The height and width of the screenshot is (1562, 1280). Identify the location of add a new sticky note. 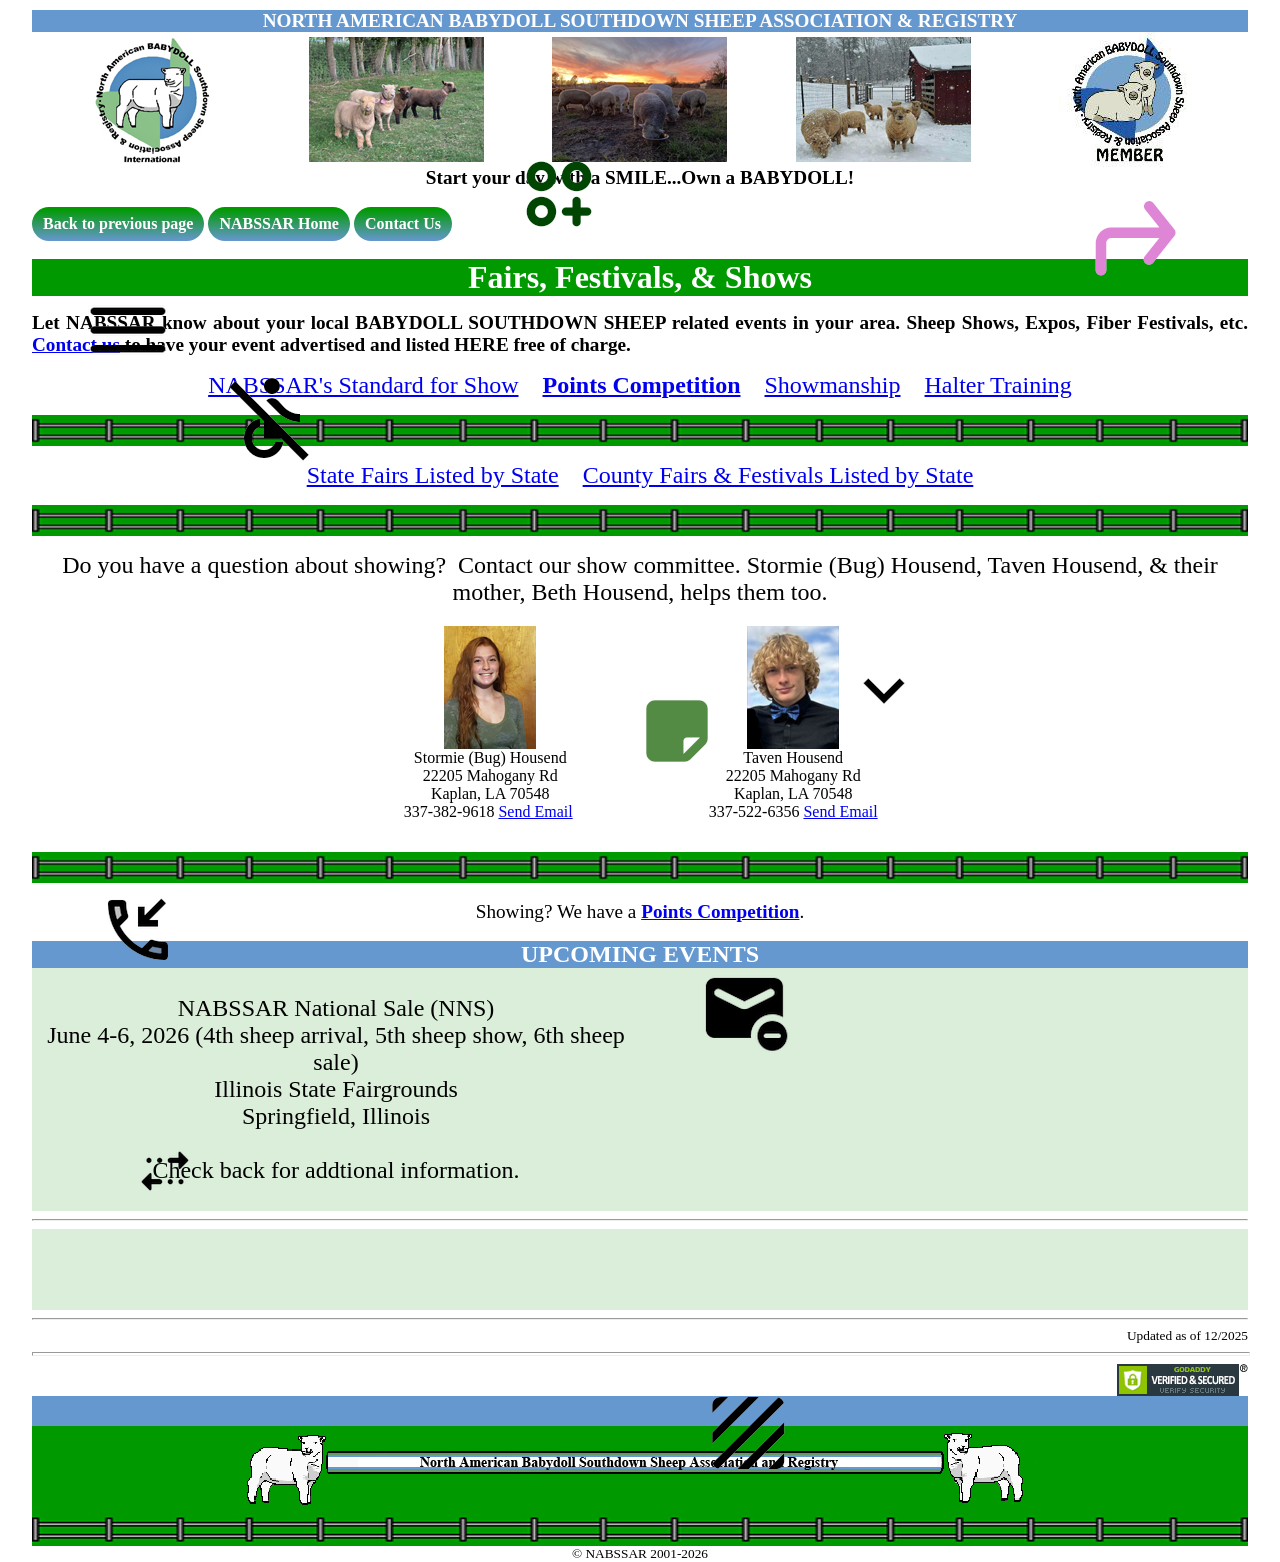
(677, 731).